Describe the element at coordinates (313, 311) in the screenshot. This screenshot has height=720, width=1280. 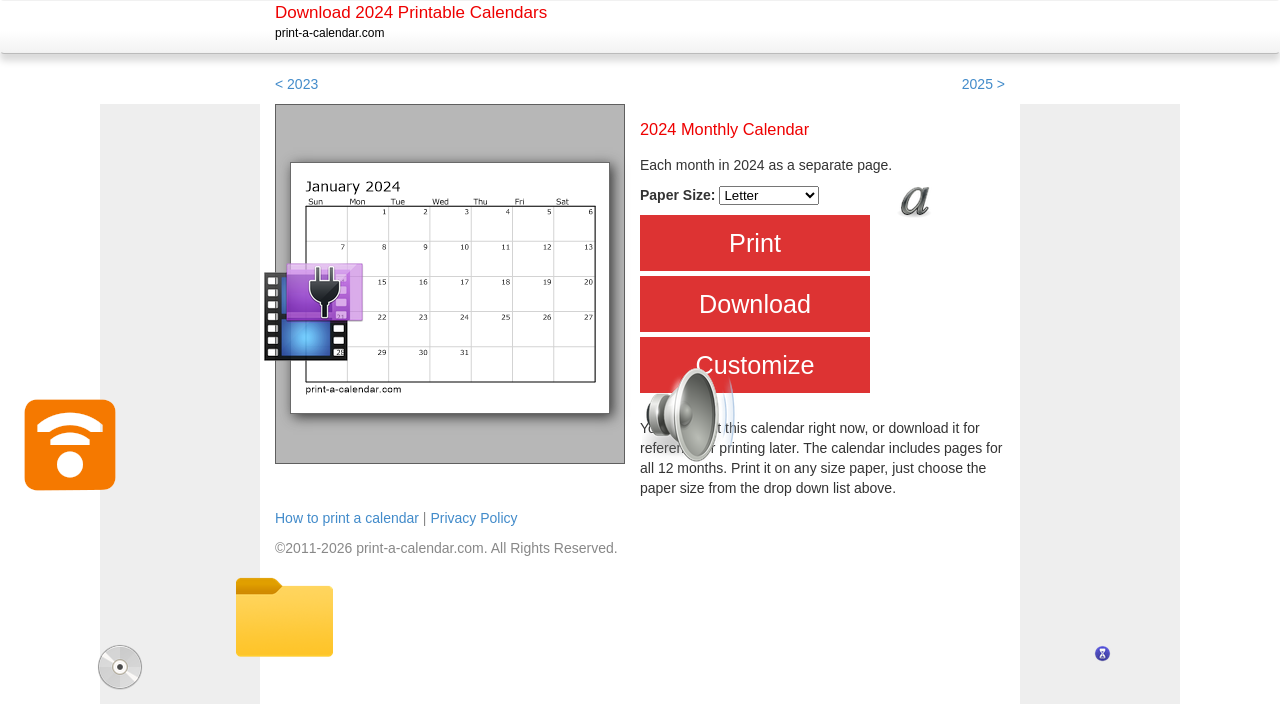
I see `access third-party video filters or plugins` at that location.